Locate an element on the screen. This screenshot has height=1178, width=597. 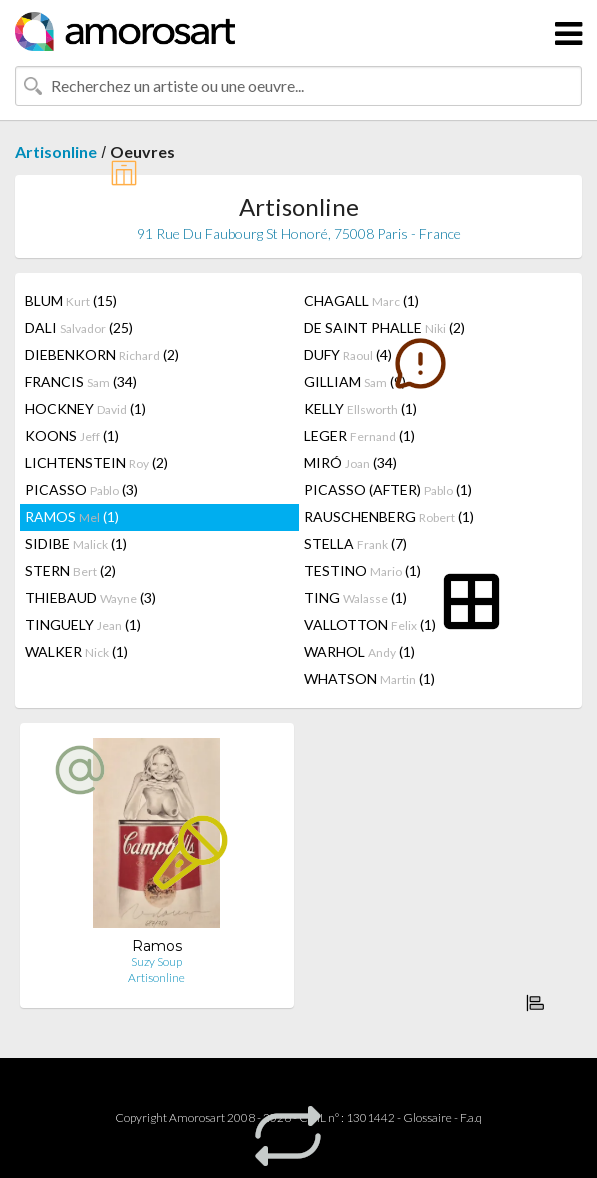
access voice recording or audio input is located at coordinates (189, 854).